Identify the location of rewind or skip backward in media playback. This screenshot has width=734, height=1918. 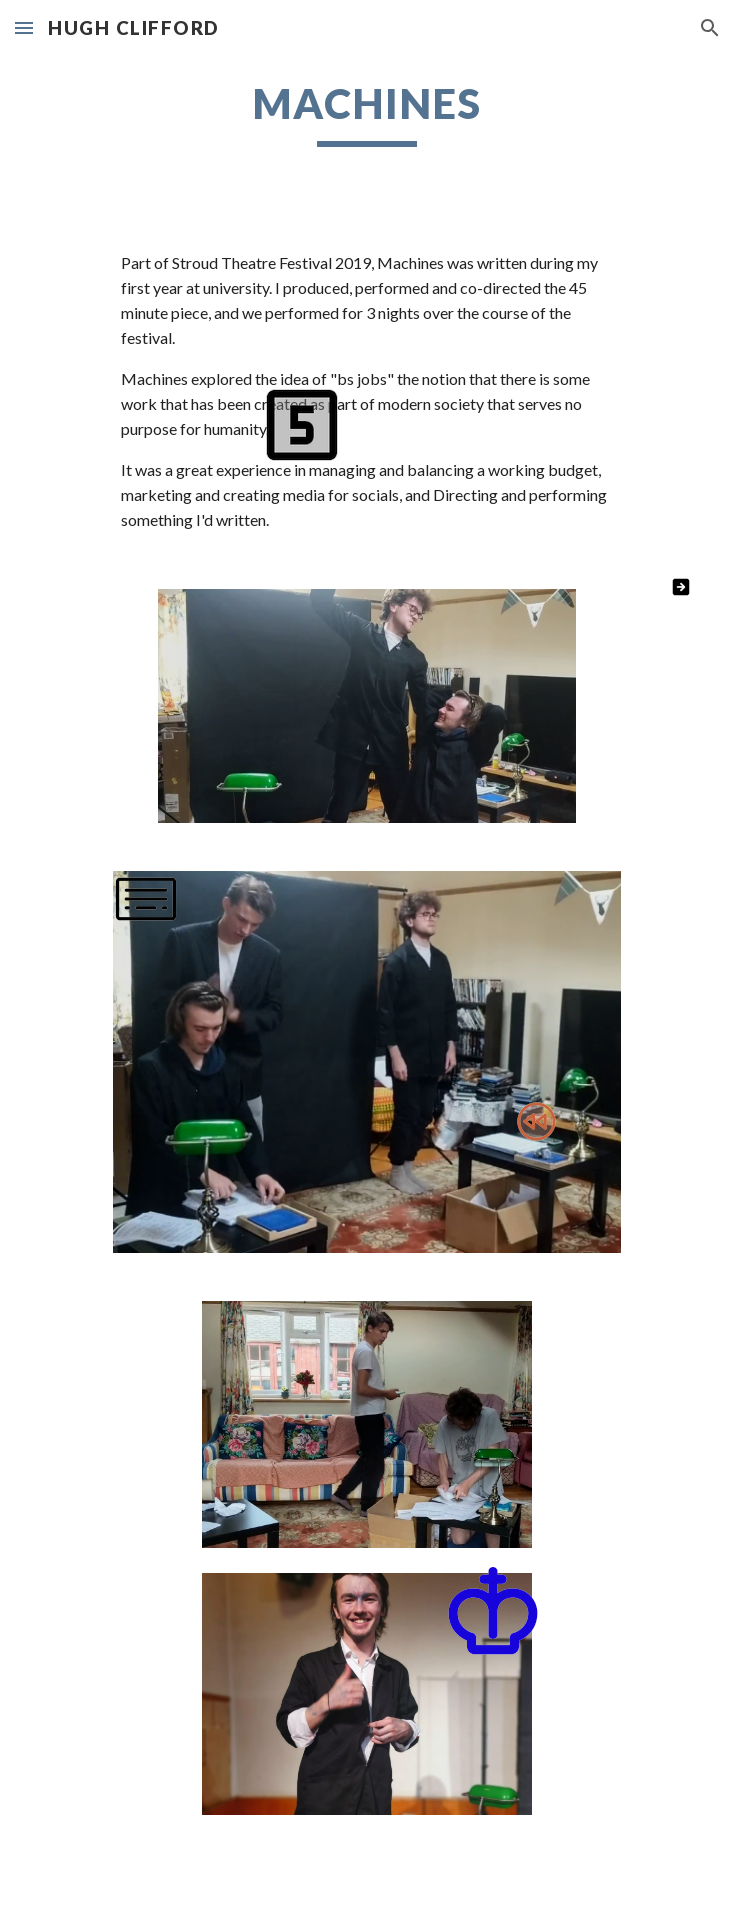
(536, 1121).